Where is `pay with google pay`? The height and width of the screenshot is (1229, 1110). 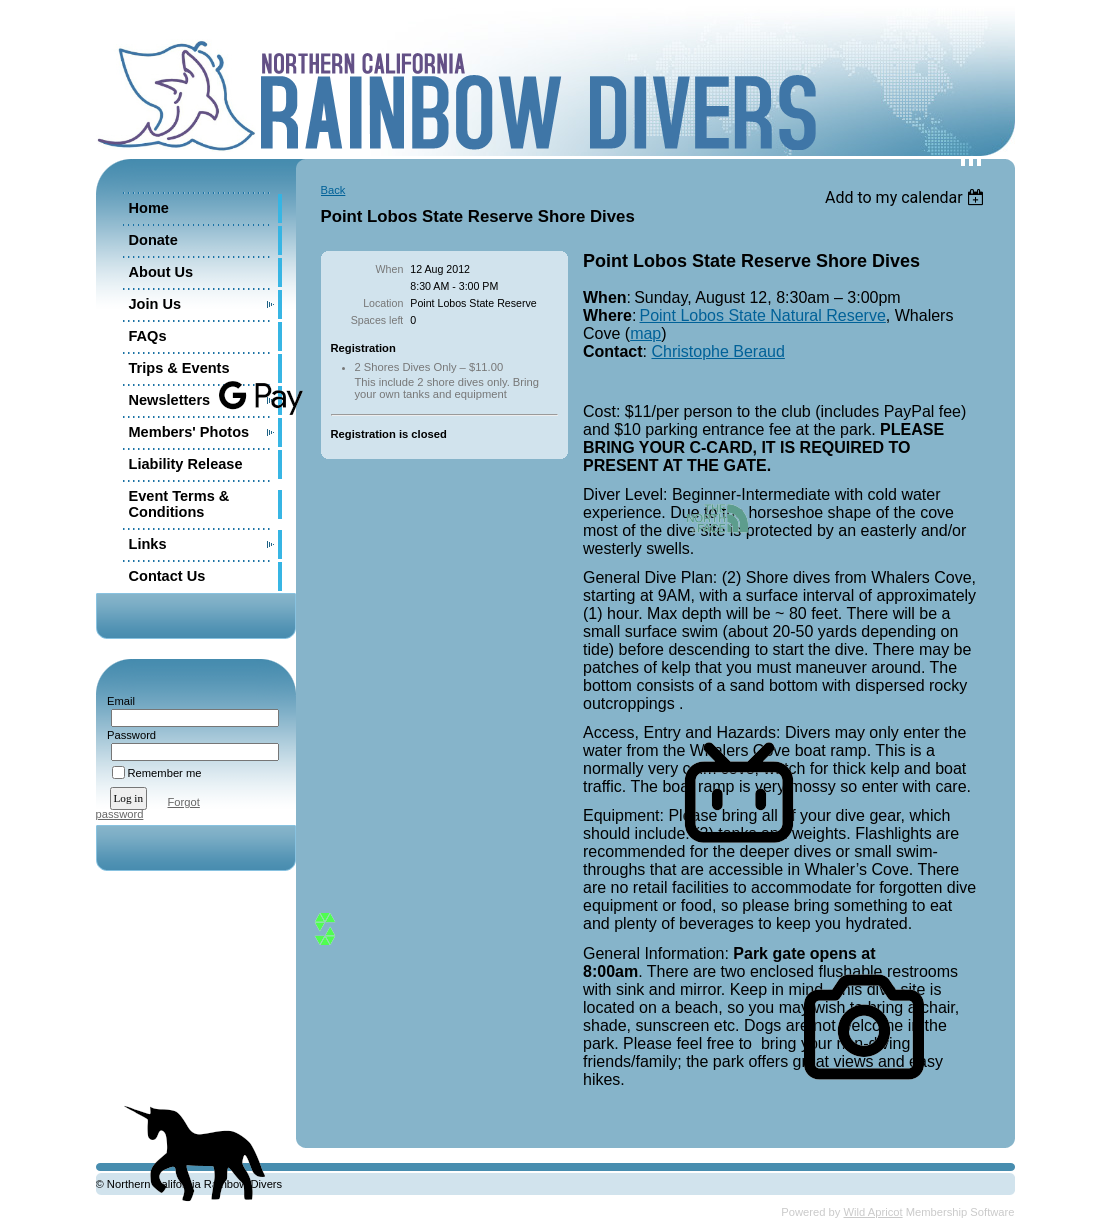 pay with google pay is located at coordinates (261, 398).